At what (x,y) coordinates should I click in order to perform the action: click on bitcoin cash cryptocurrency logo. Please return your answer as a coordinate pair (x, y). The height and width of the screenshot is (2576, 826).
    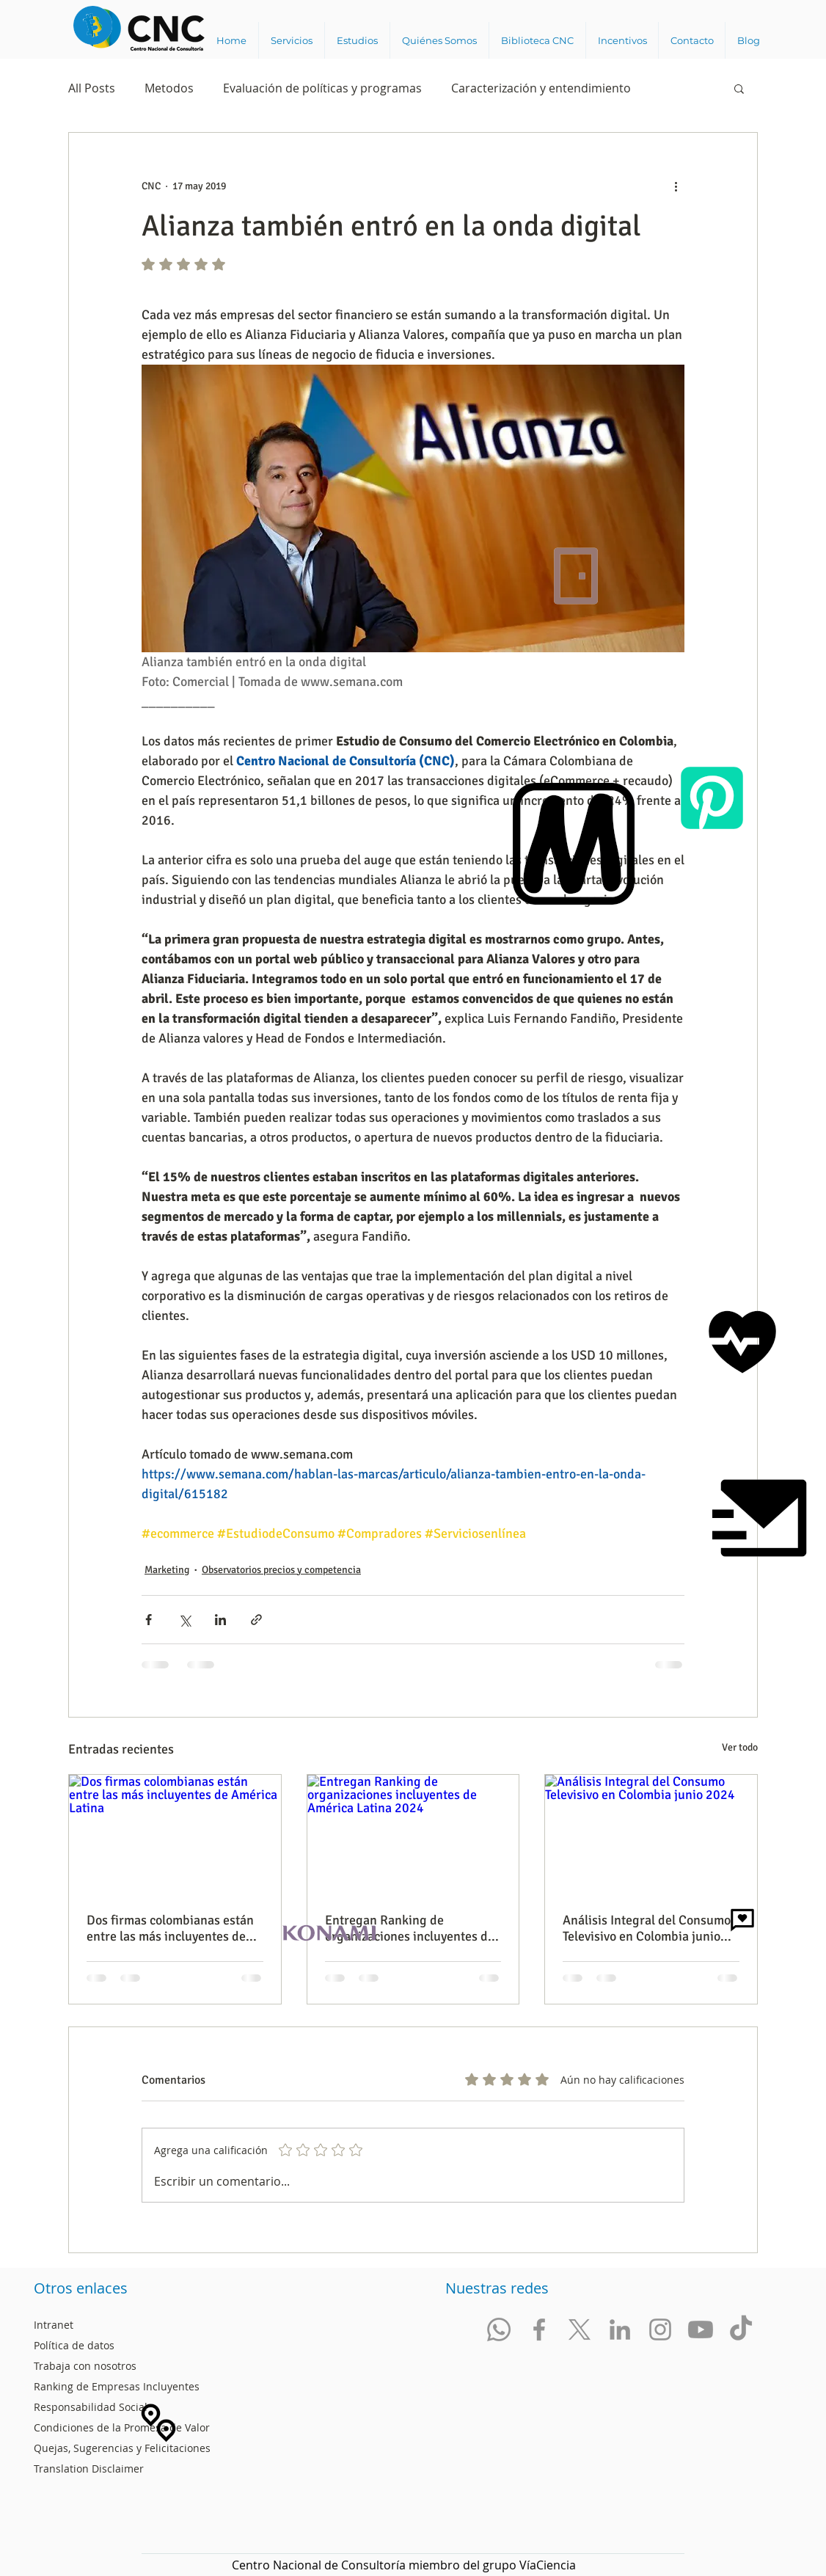
    Looking at the image, I should click on (92, 25).